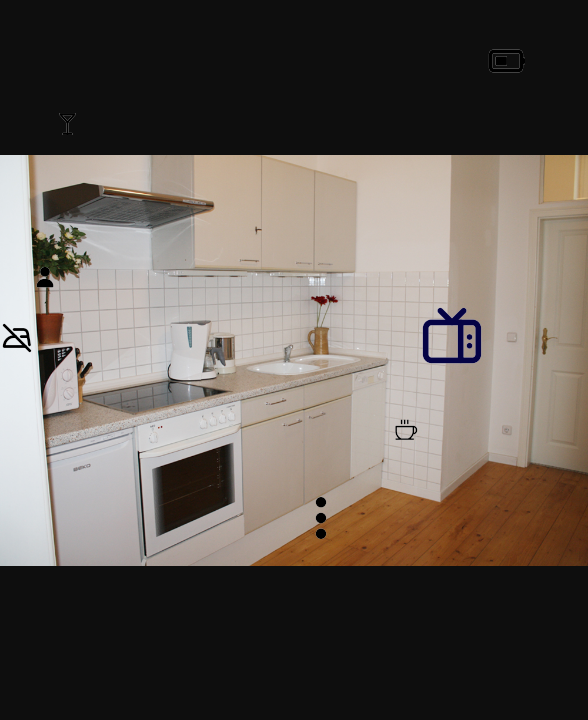 The width and height of the screenshot is (588, 720). What do you see at coordinates (67, 123) in the screenshot?
I see `browse cocktail or drink recipes` at bounding box center [67, 123].